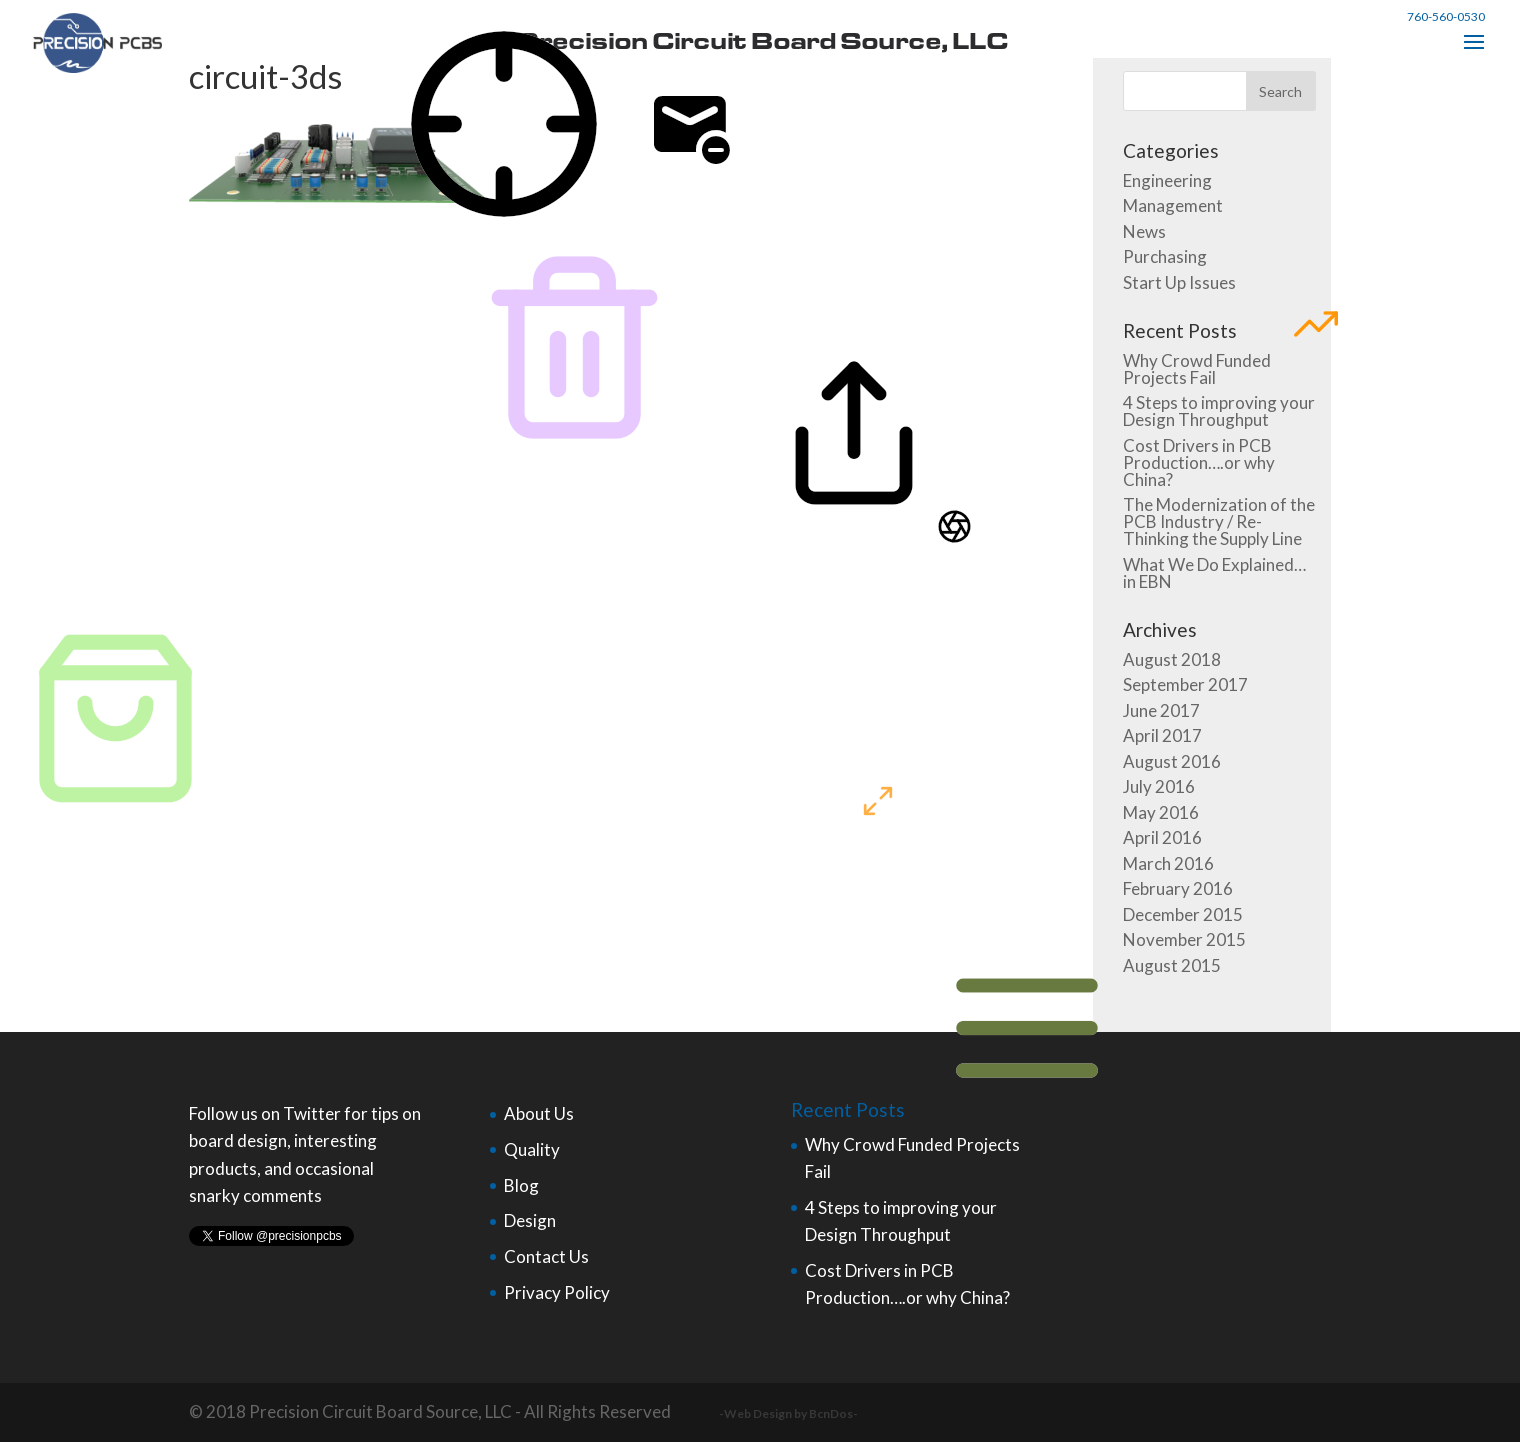 The height and width of the screenshot is (1442, 1520). What do you see at coordinates (854, 433) in the screenshot?
I see `share content to another app or platform` at bounding box center [854, 433].